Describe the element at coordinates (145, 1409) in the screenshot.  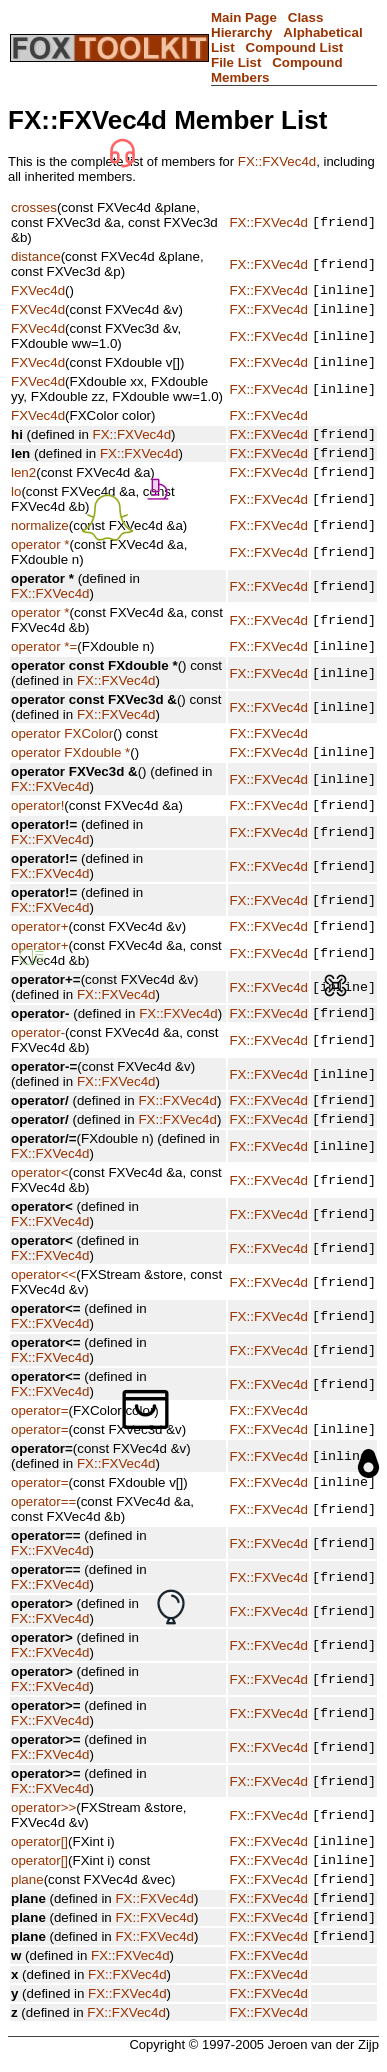
I see `view your shopping bag` at that location.